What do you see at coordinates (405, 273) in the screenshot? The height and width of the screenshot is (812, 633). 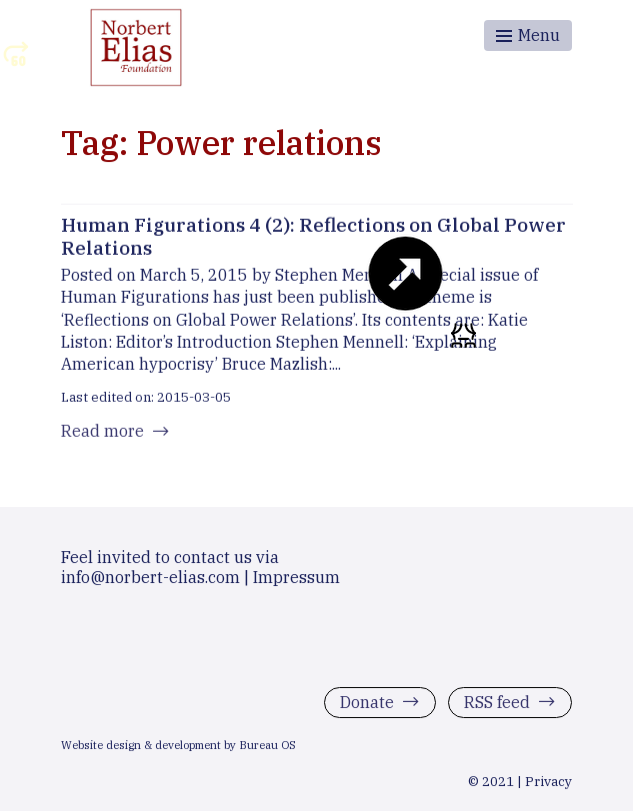 I see `open link in new tab or window` at bounding box center [405, 273].